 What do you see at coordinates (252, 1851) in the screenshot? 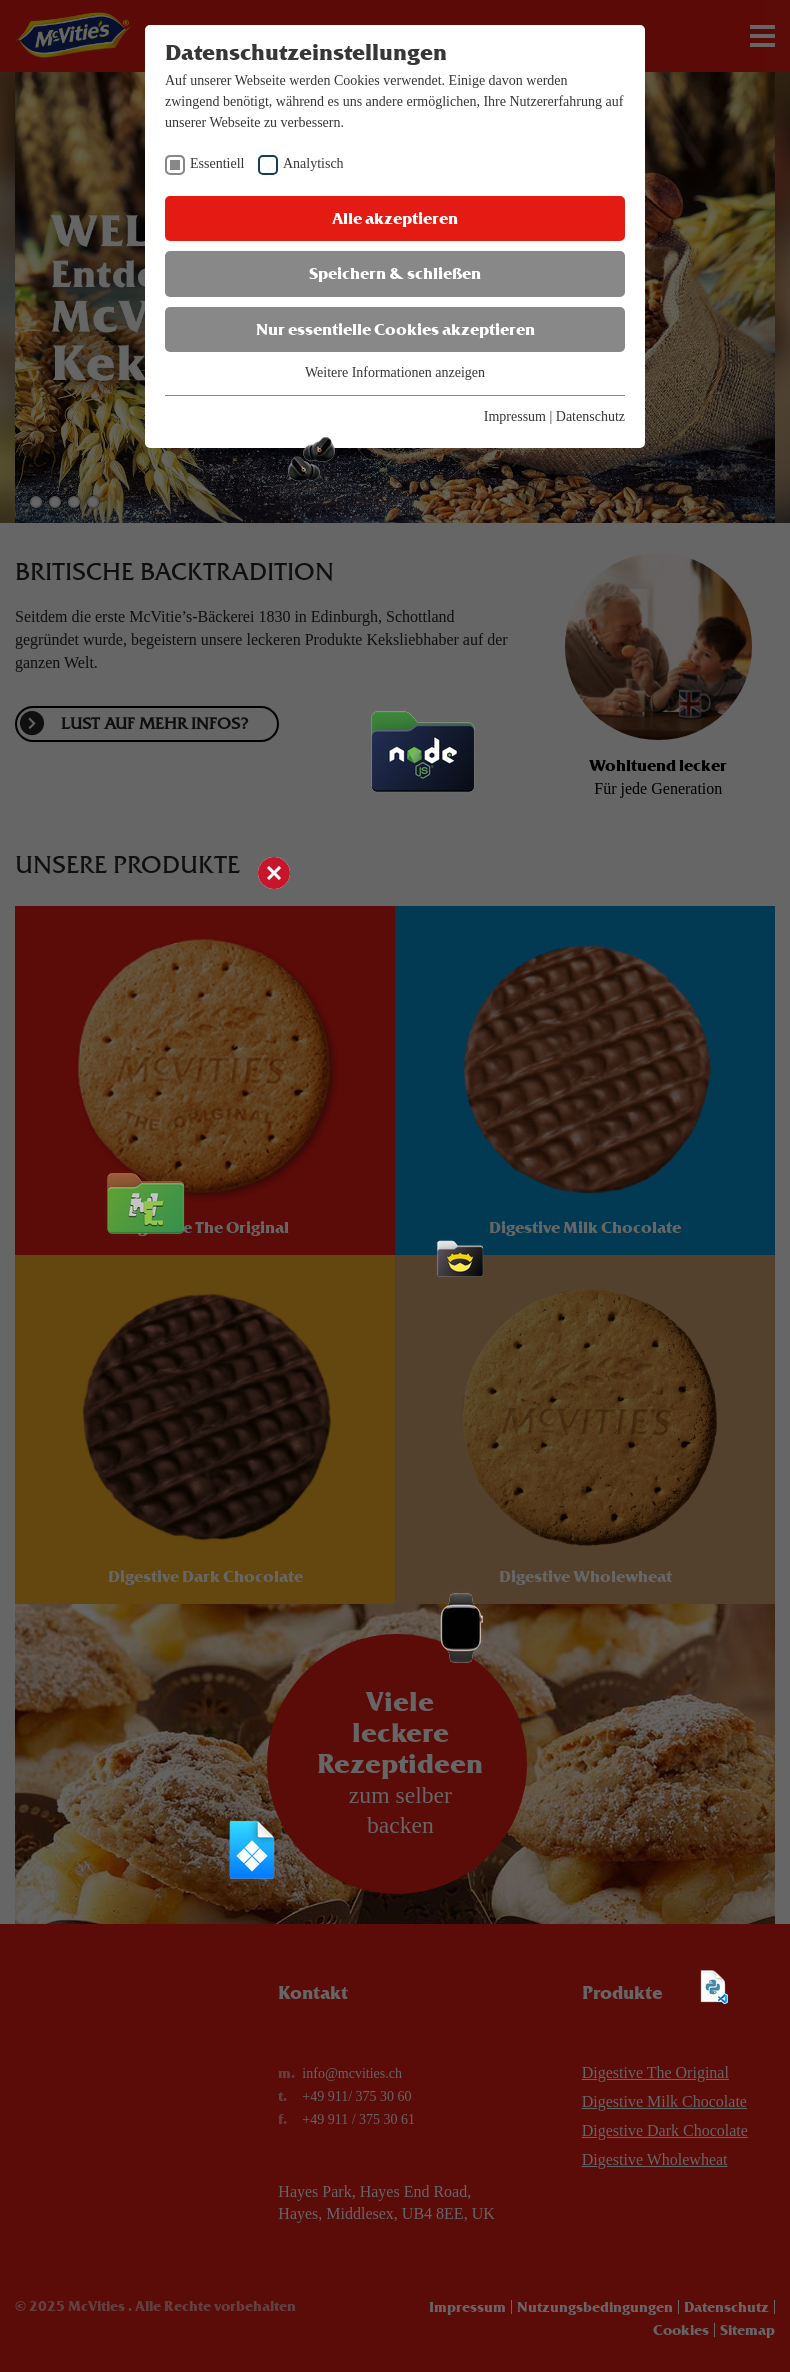
I see `windows control panel file running through wine compatibility layer` at bounding box center [252, 1851].